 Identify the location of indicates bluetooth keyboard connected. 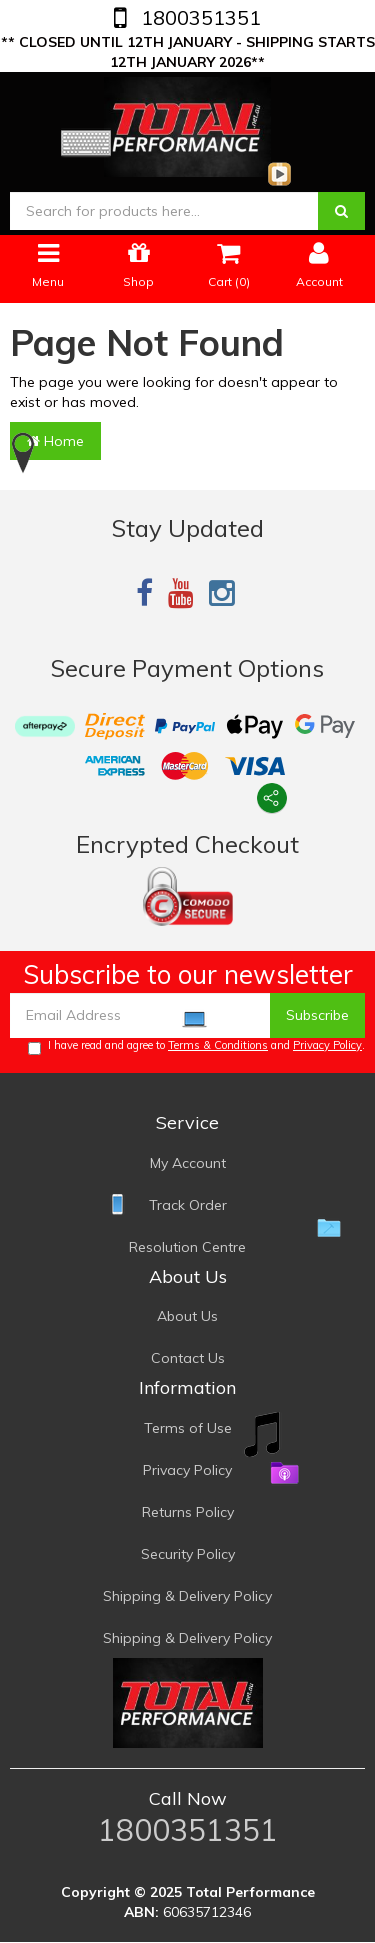
(86, 143).